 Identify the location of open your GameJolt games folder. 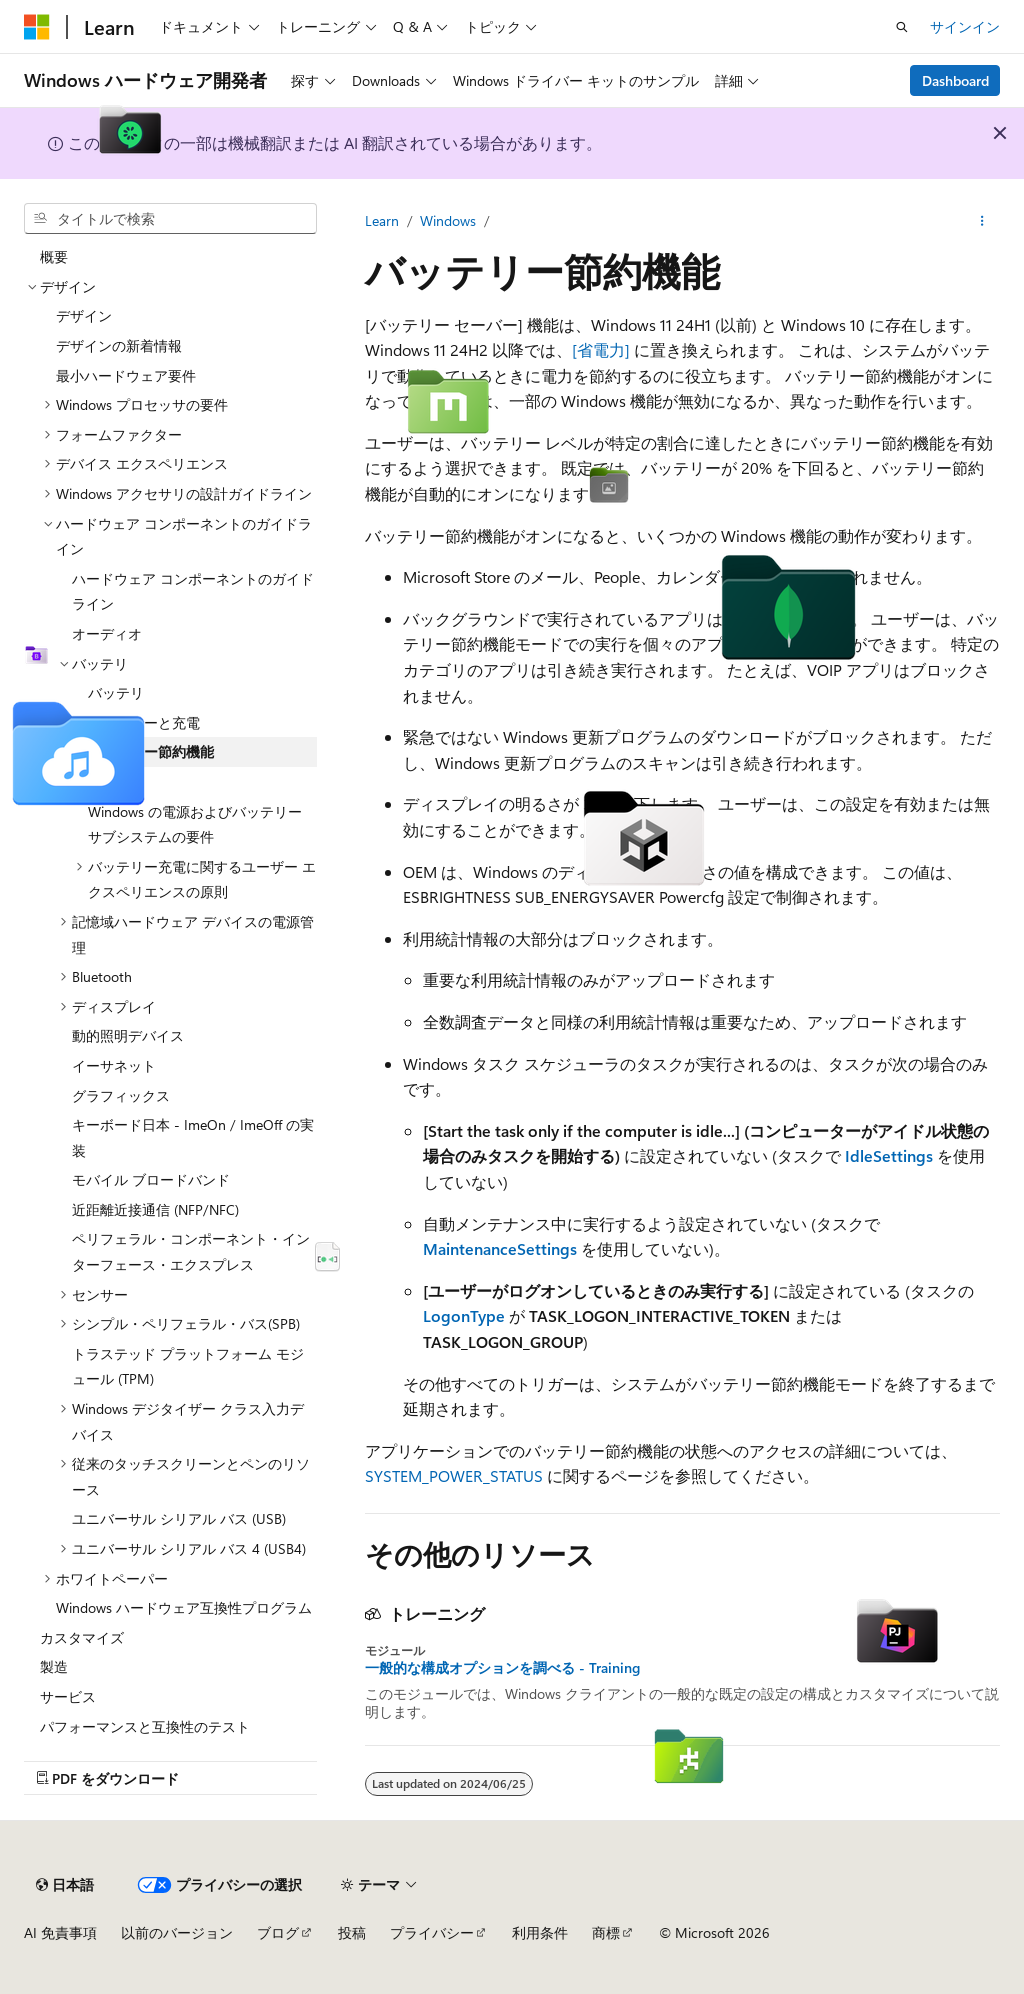
(689, 1758).